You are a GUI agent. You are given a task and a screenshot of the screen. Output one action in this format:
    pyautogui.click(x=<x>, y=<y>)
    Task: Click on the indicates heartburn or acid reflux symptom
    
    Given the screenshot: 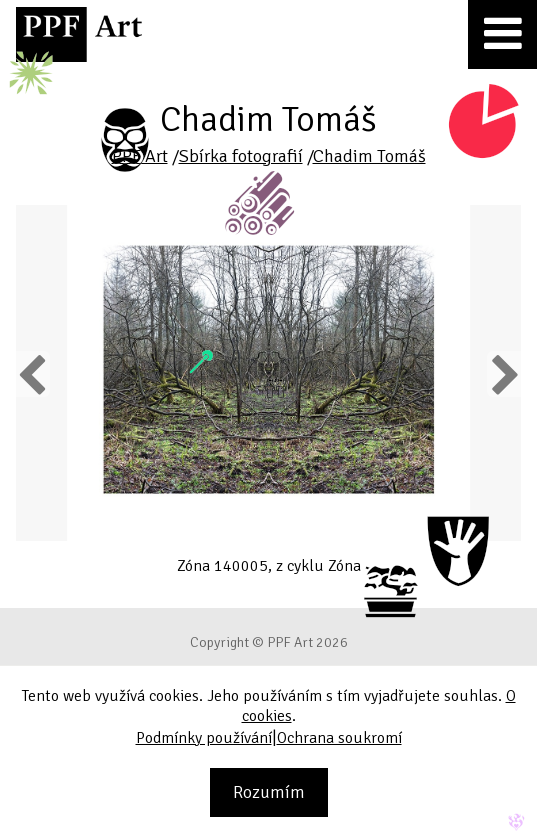 What is the action you would take?
    pyautogui.click(x=516, y=822)
    